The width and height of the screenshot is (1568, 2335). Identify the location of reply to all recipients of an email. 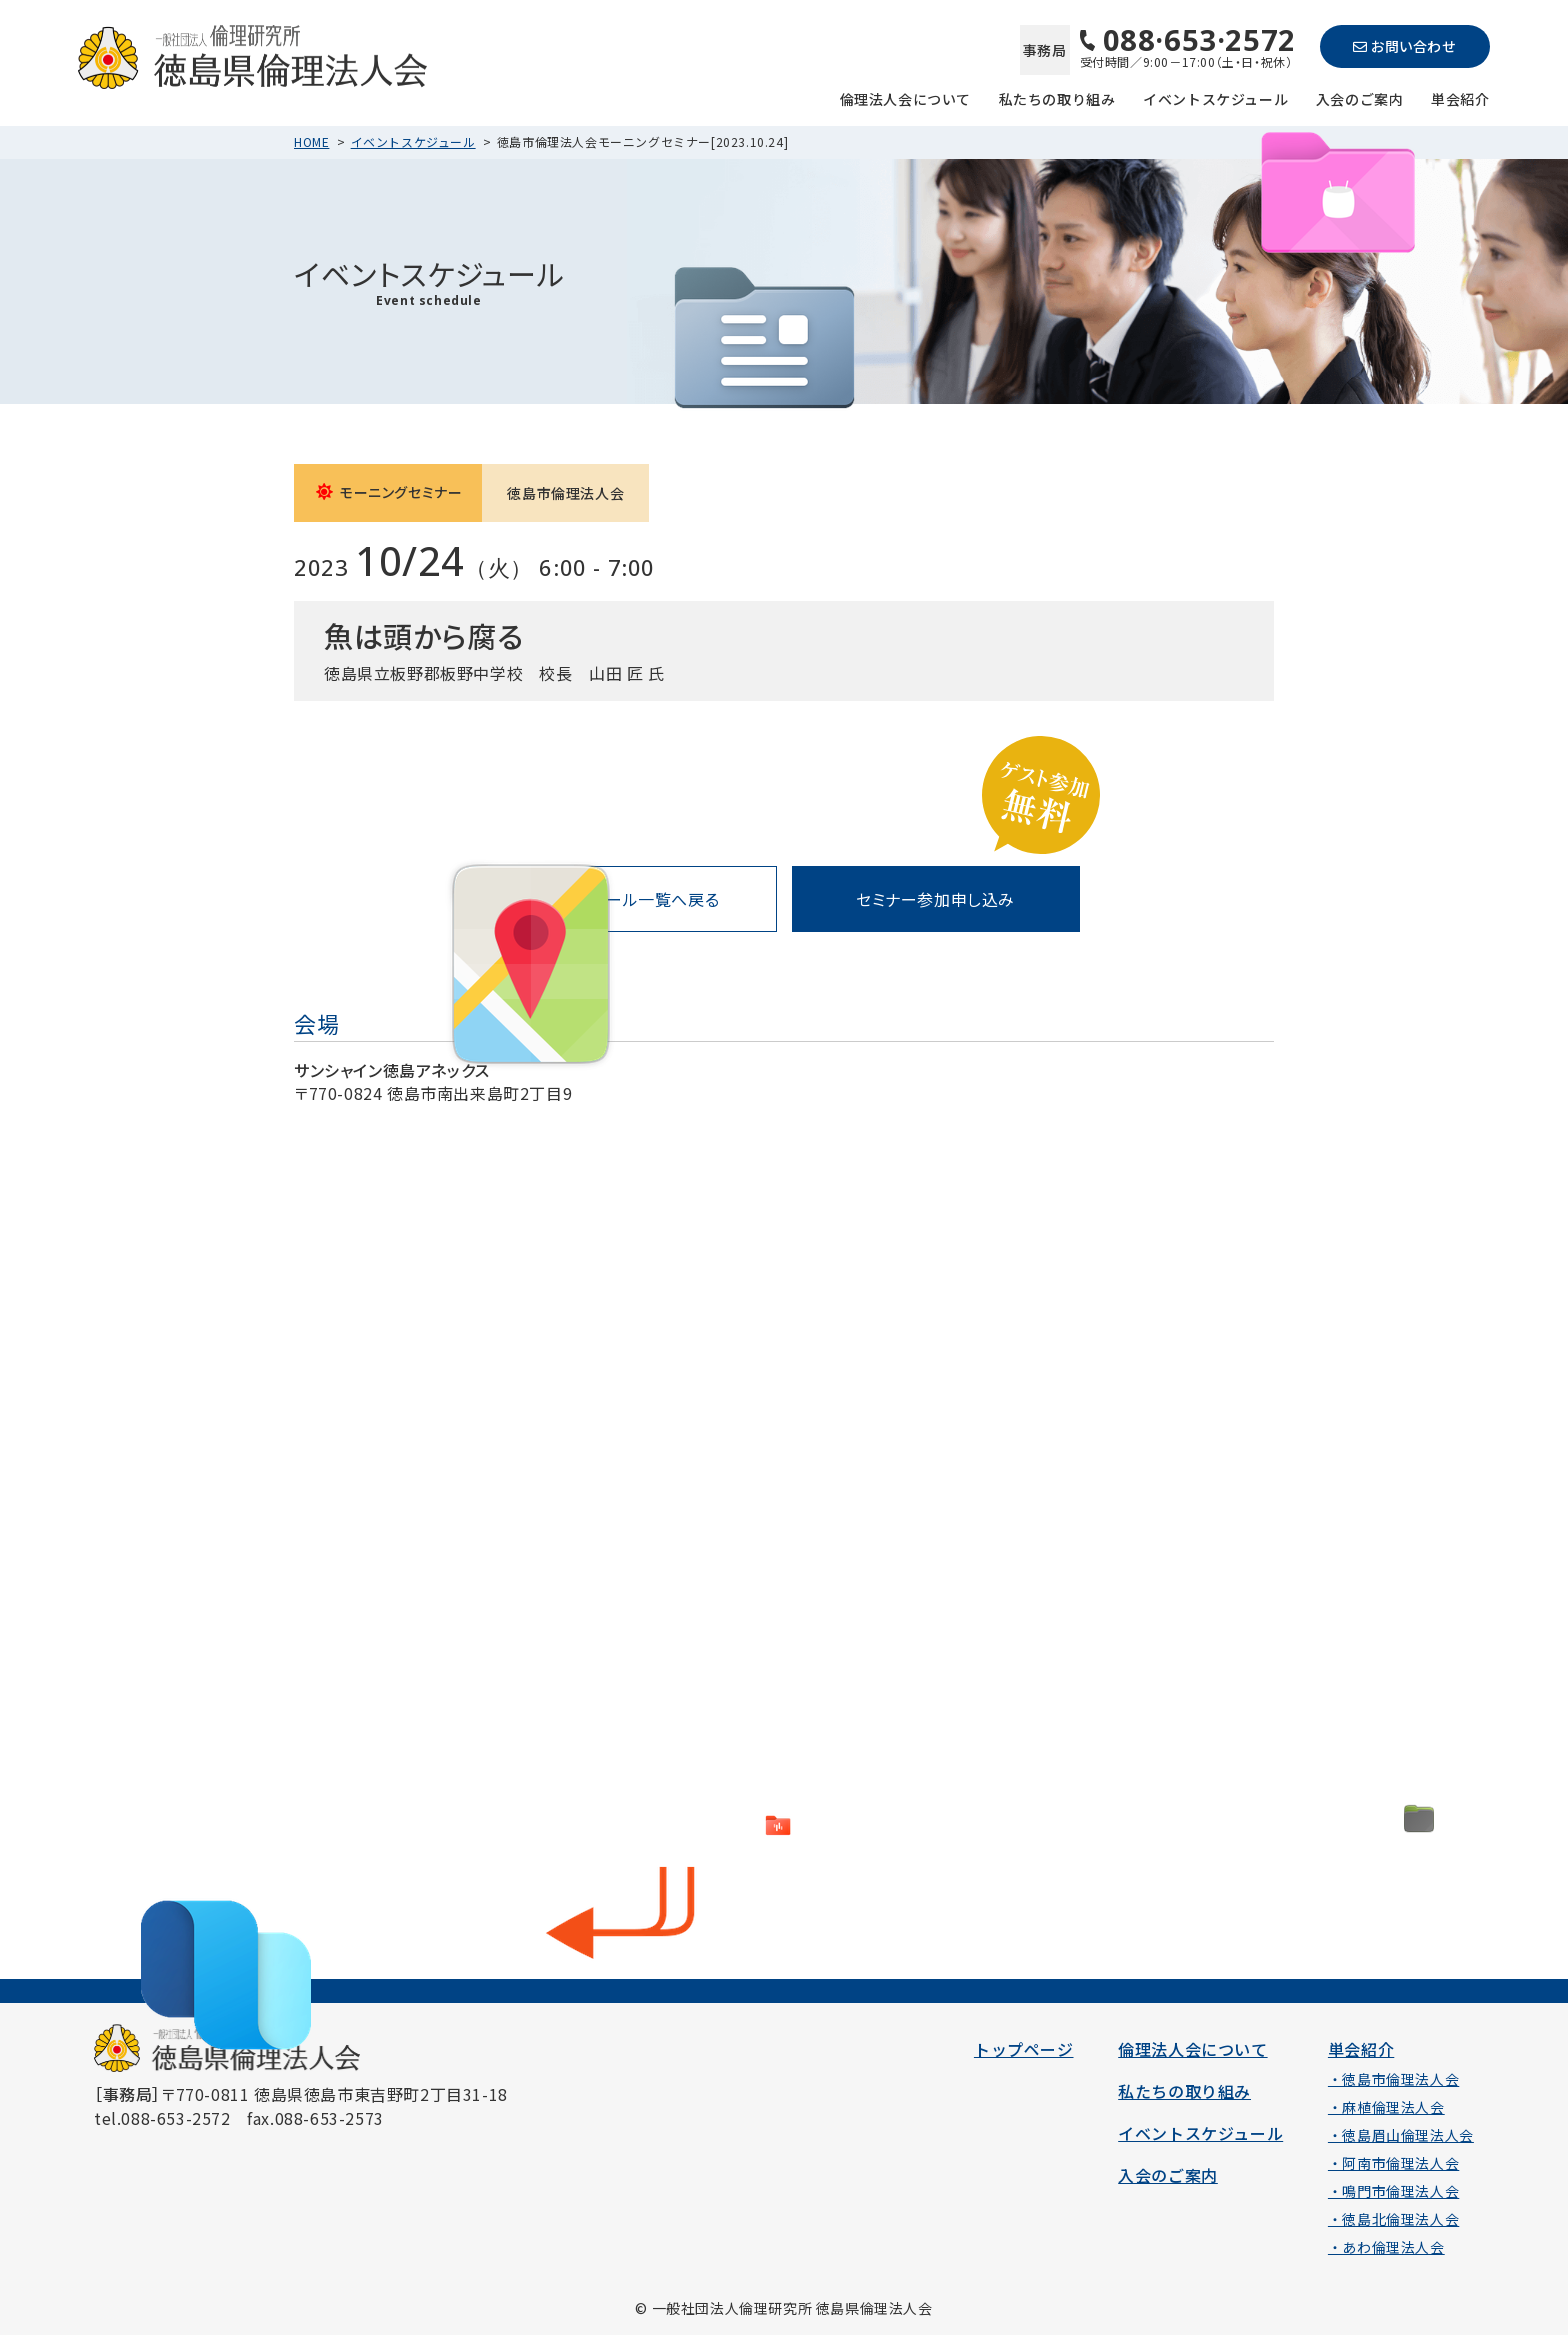
(618, 1912).